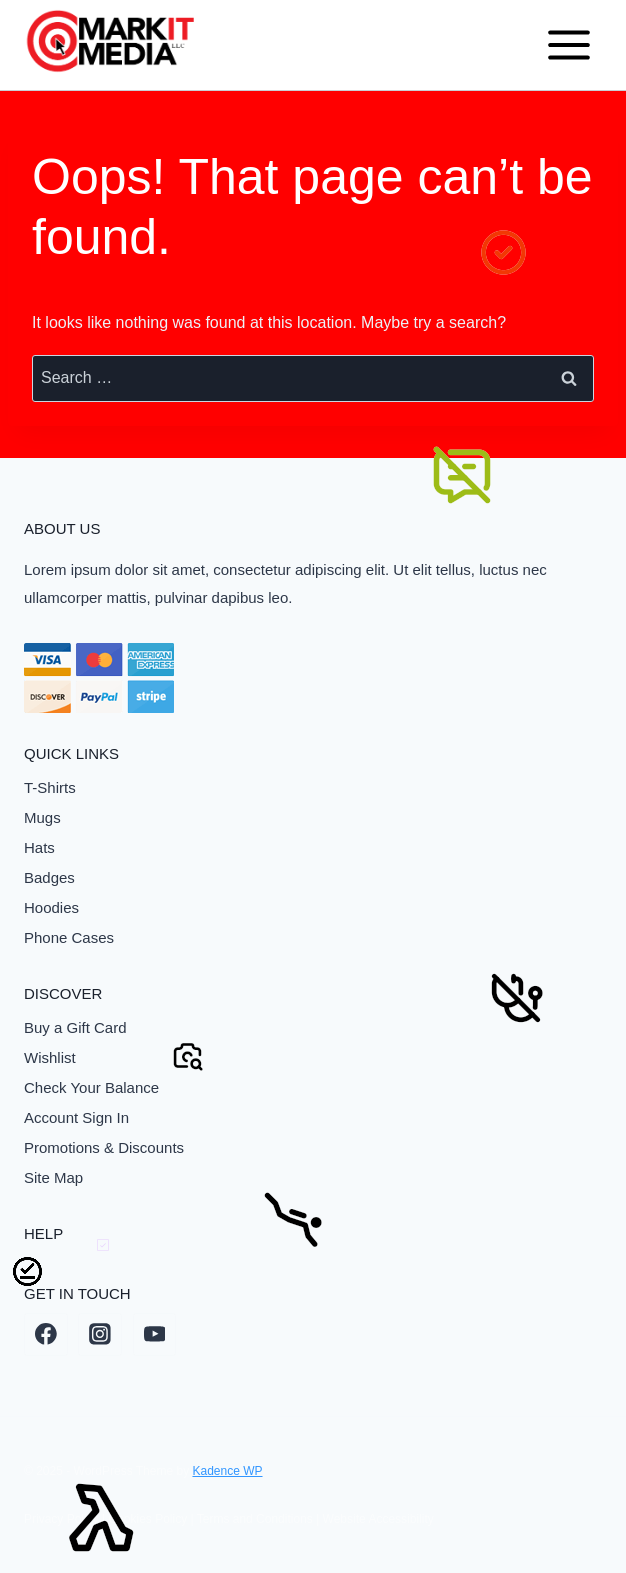 The image size is (626, 1573). Describe the element at coordinates (516, 998) in the screenshot. I see `medical services unavailable` at that location.